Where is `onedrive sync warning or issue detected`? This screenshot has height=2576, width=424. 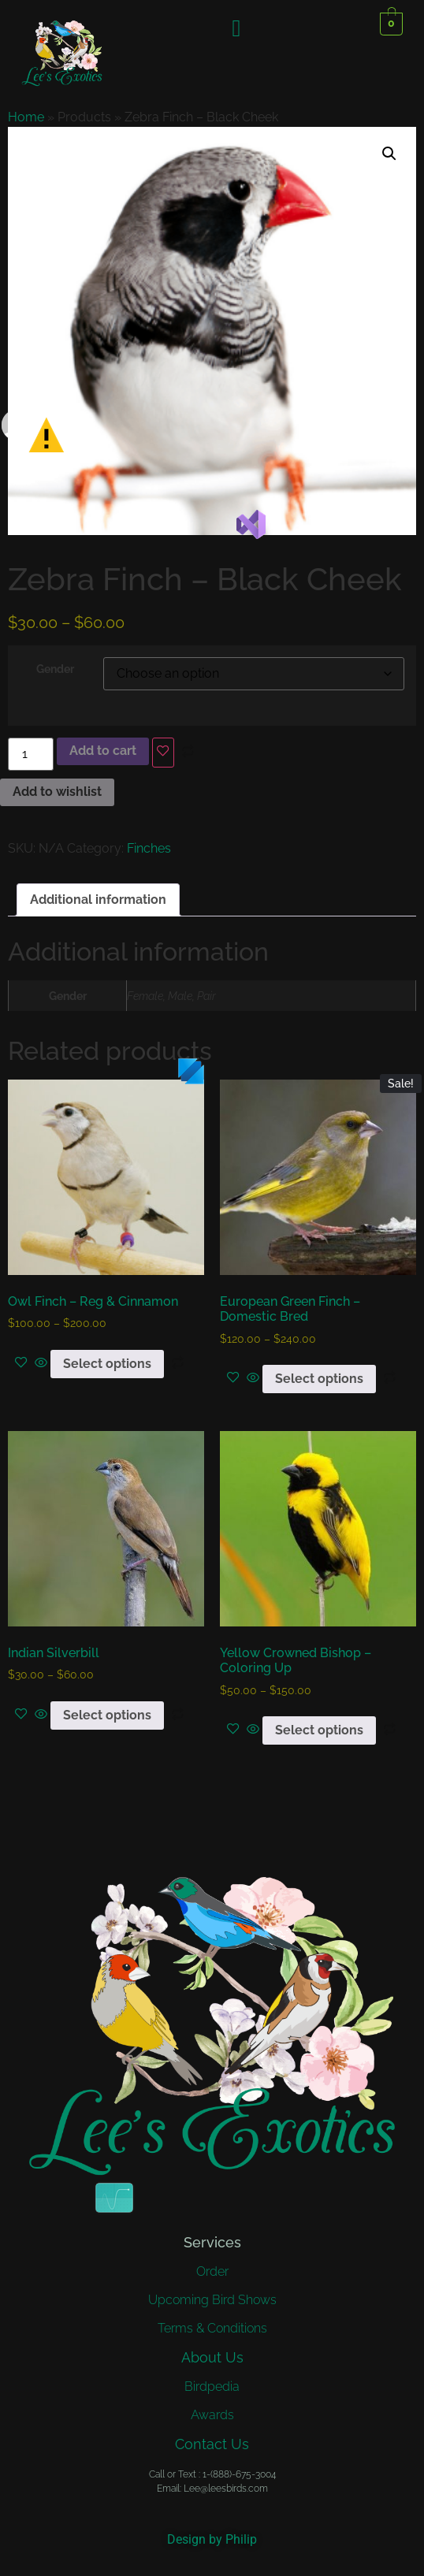 onedrive sync warning or issue detected is located at coordinates (32, 421).